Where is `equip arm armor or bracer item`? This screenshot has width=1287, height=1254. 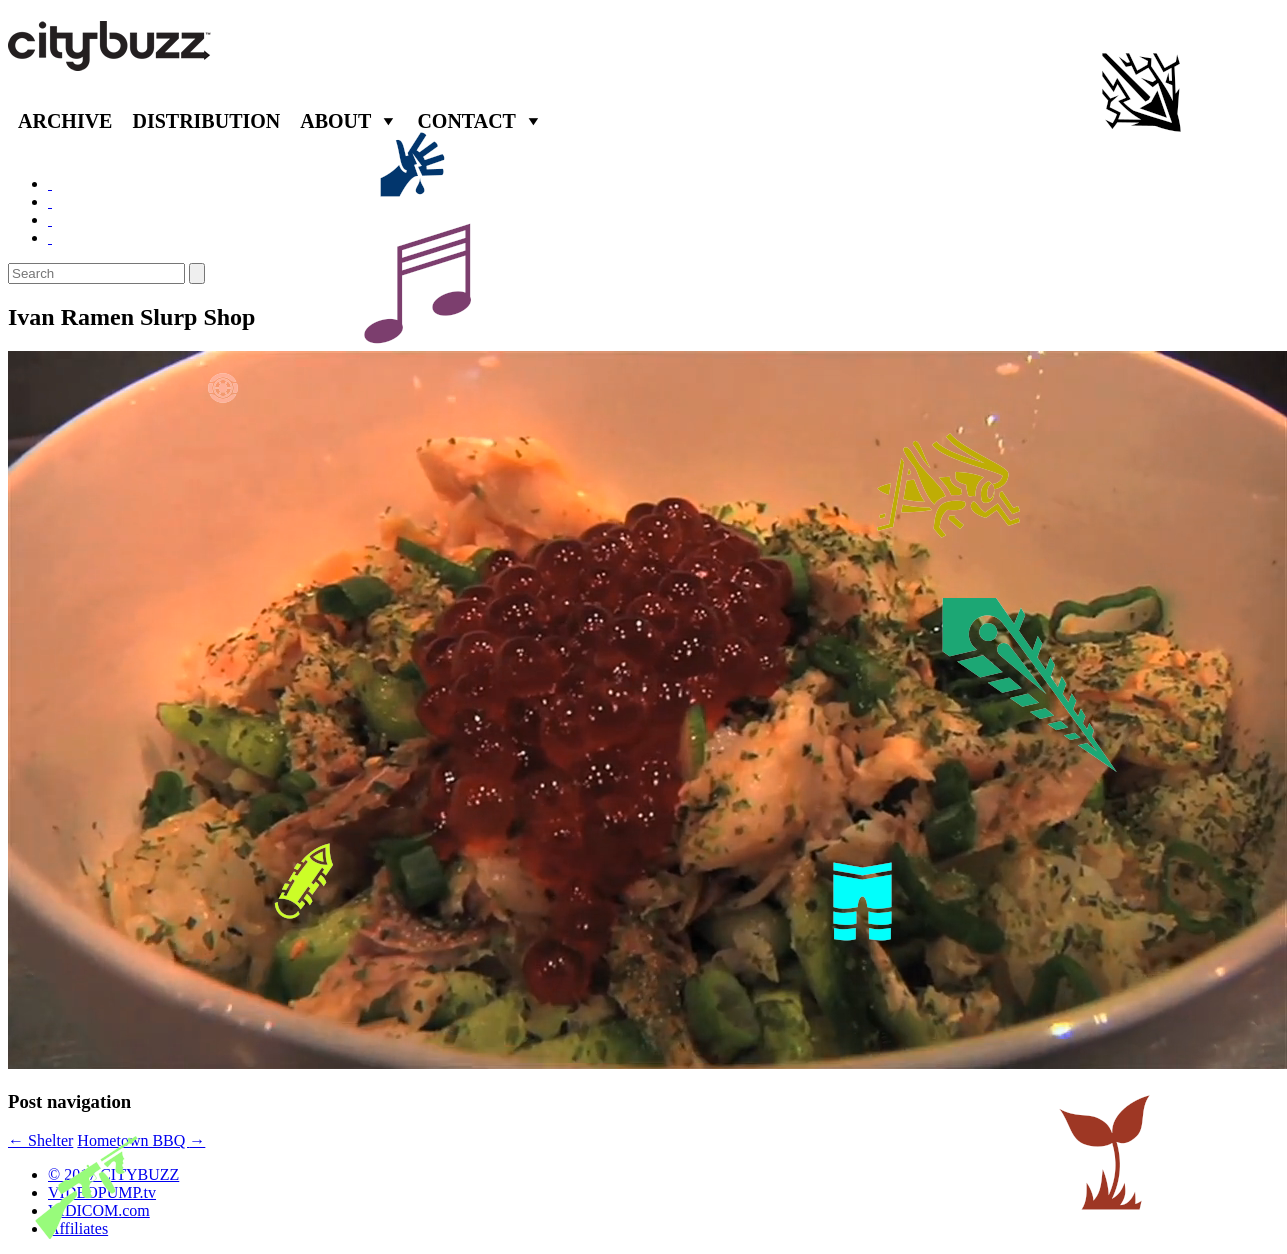
equip arm armor or bracer item is located at coordinates (304, 881).